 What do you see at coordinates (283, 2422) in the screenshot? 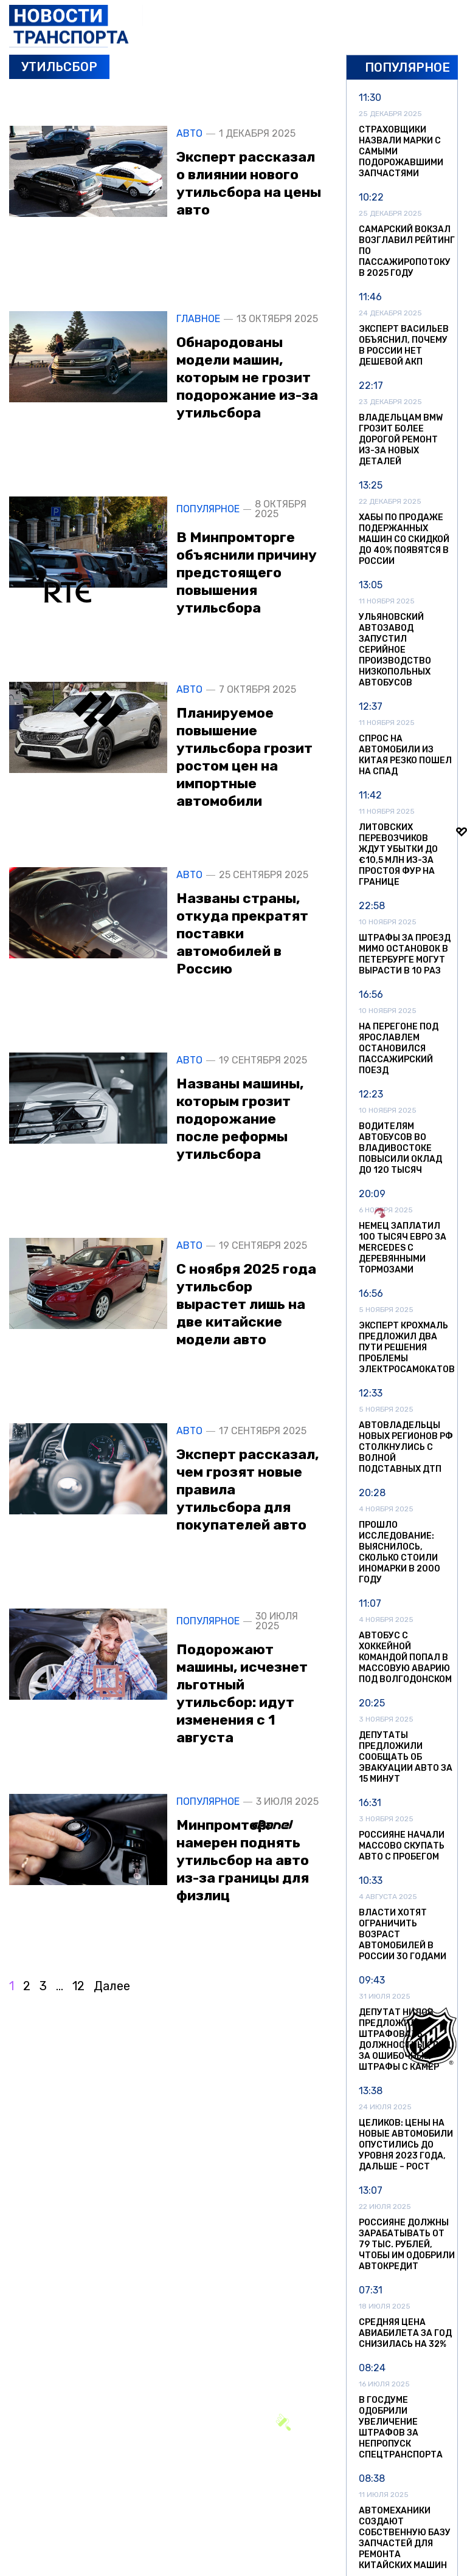
I see `renovate dependency automation service` at bounding box center [283, 2422].